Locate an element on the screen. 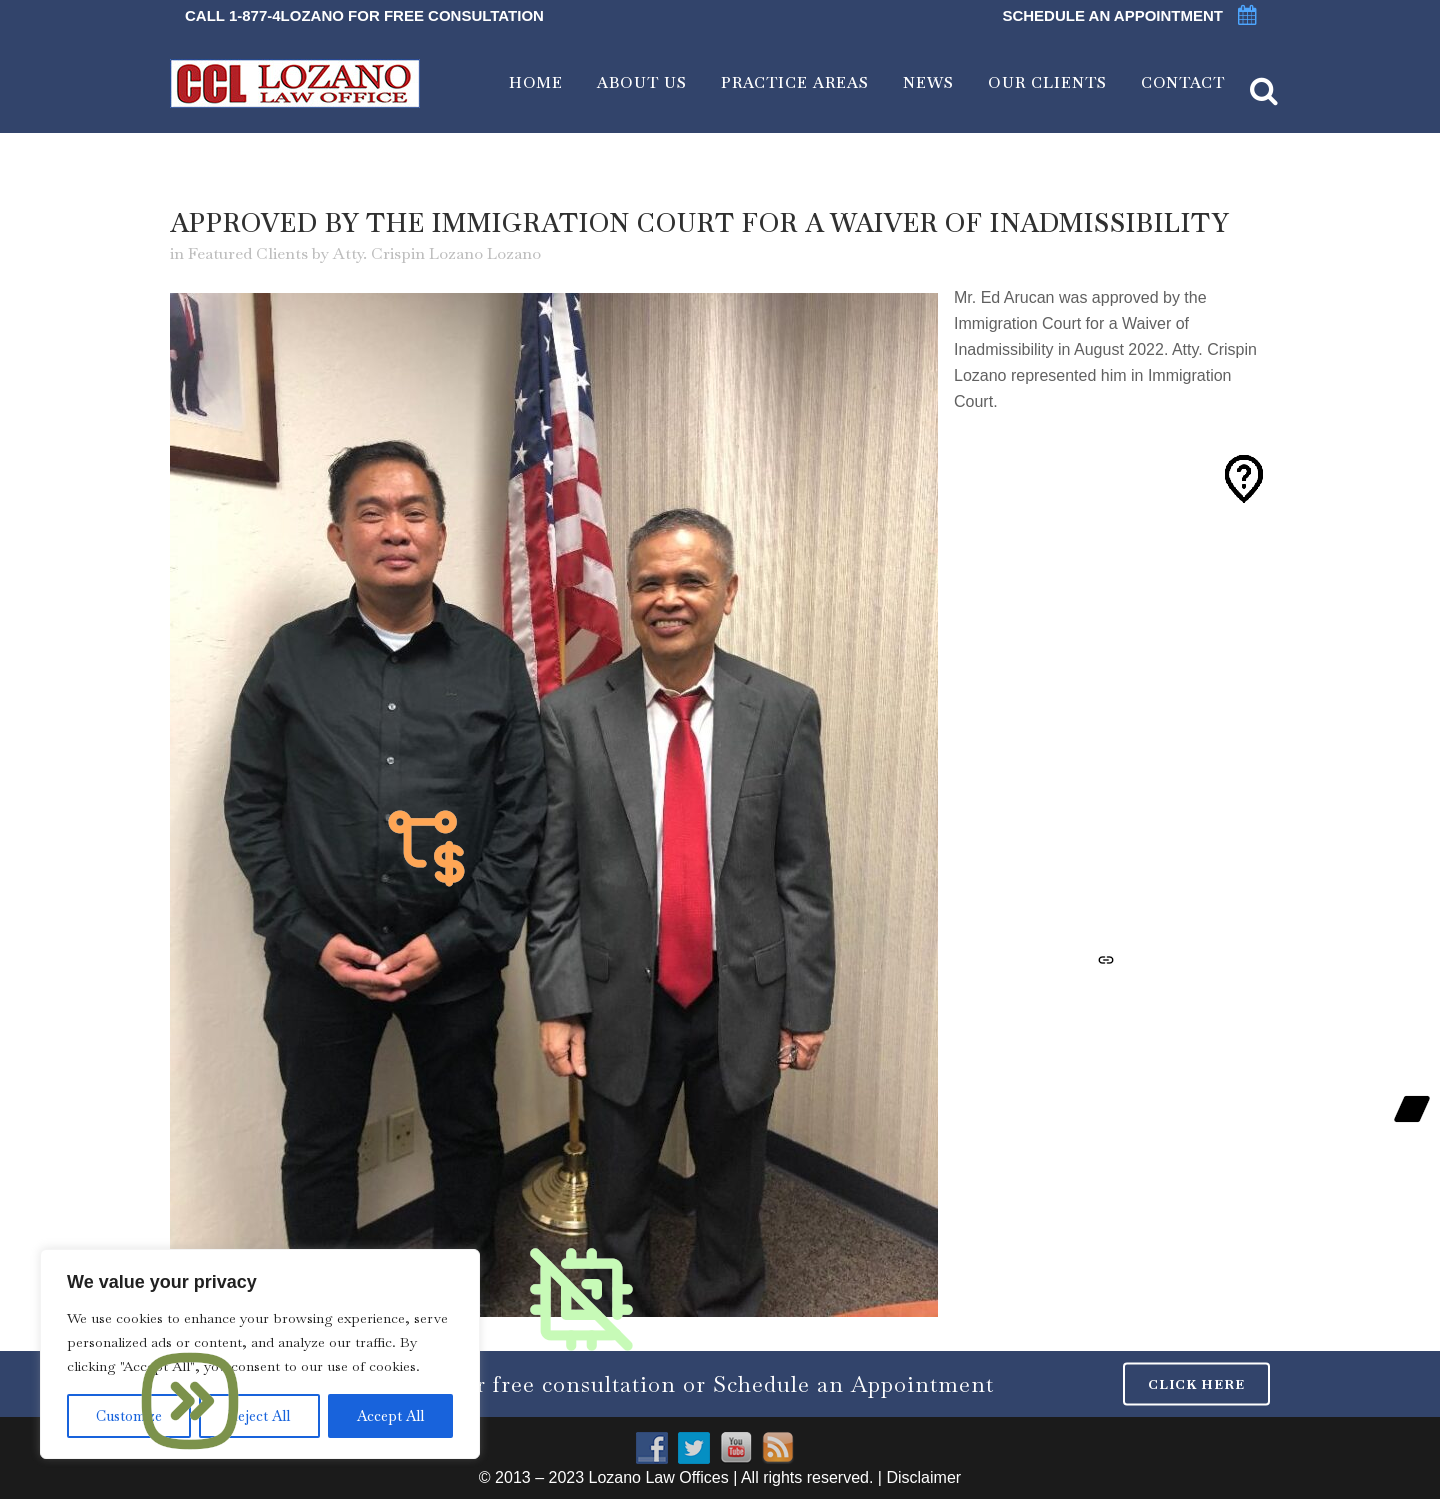 This screenshot has height=1499, width=1440. unknown or unverified location is located at coordinates (1244, 479).